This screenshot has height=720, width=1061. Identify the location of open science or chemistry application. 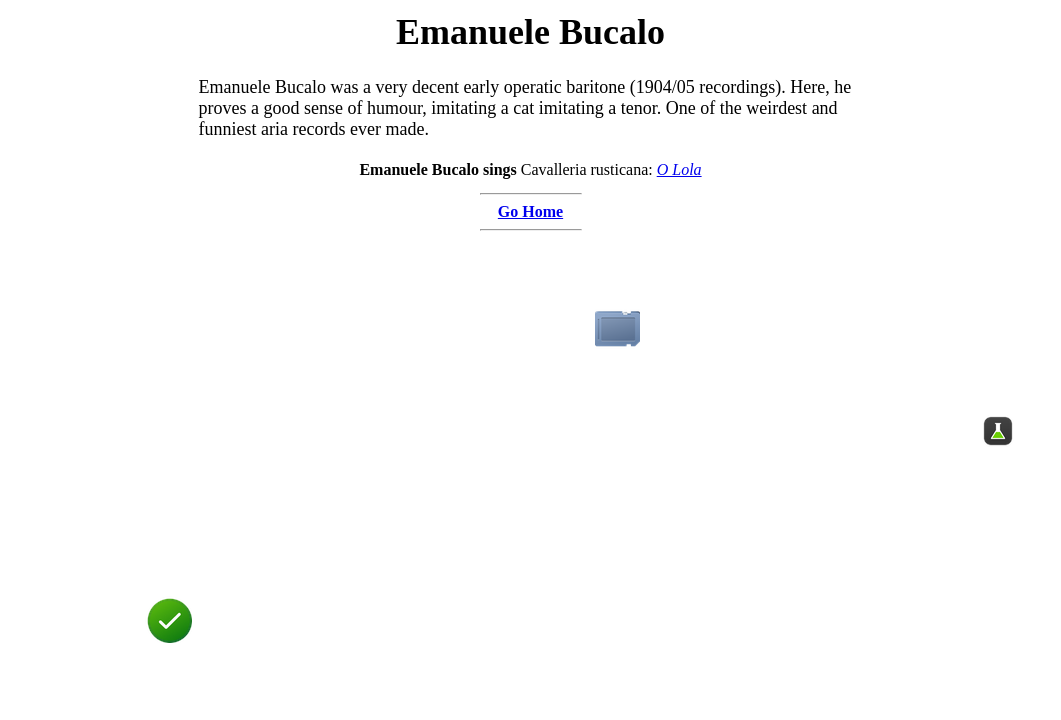
(998, 431).